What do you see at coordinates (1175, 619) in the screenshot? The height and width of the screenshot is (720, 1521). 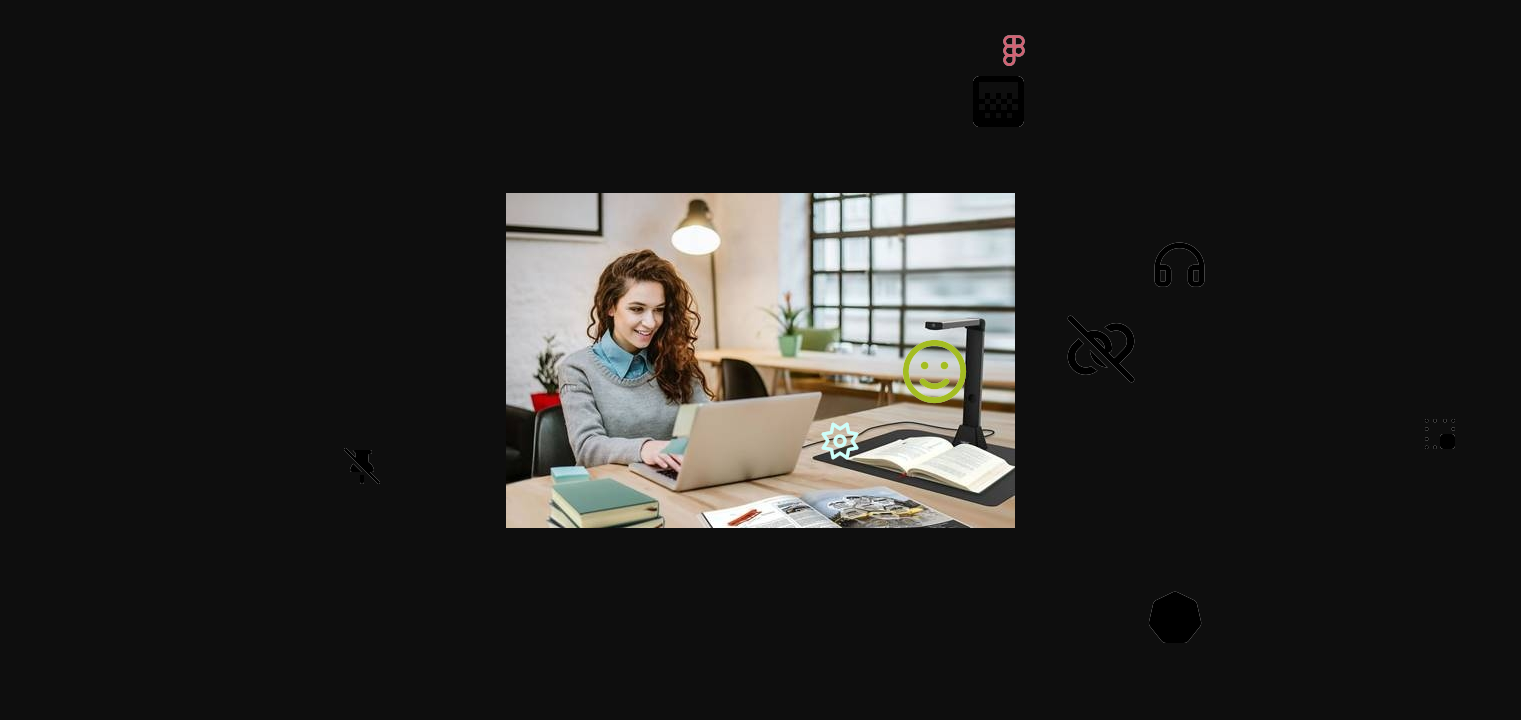 I see `a heptagon shape indicator` at bounding box center [1175, 619].